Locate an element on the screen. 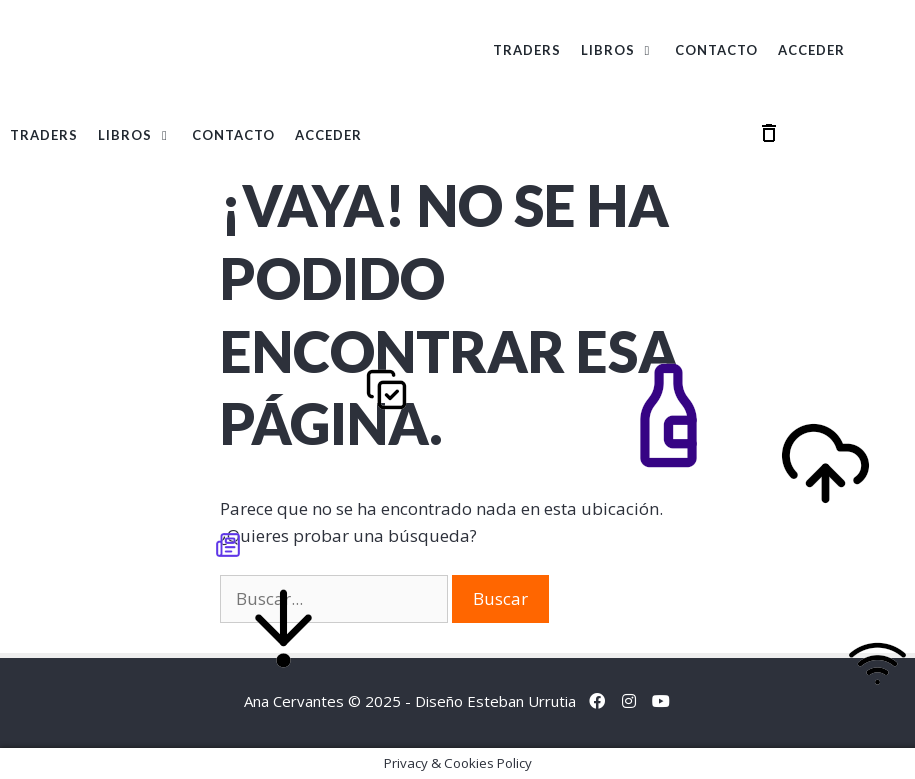 The image size is (915, 779). download to a specific location is located at coordinates (283, 628).